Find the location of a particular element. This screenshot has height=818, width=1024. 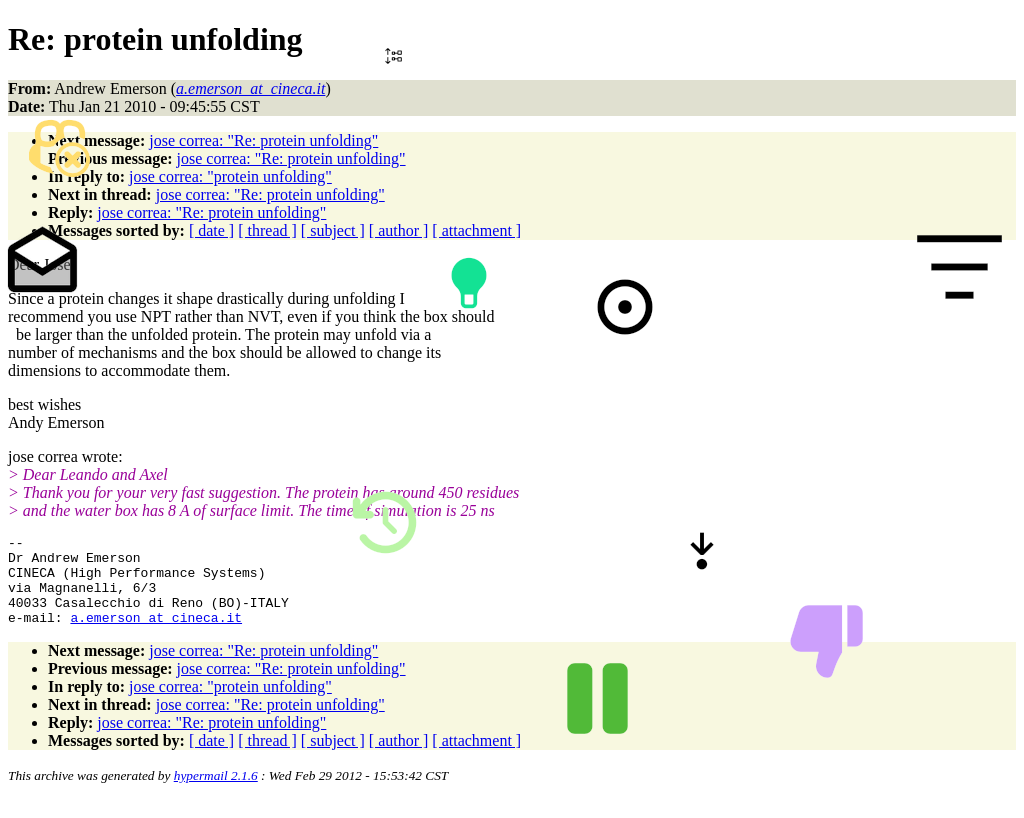

github copilot is disconnected or unavailable is located at coordinates (60, 147).